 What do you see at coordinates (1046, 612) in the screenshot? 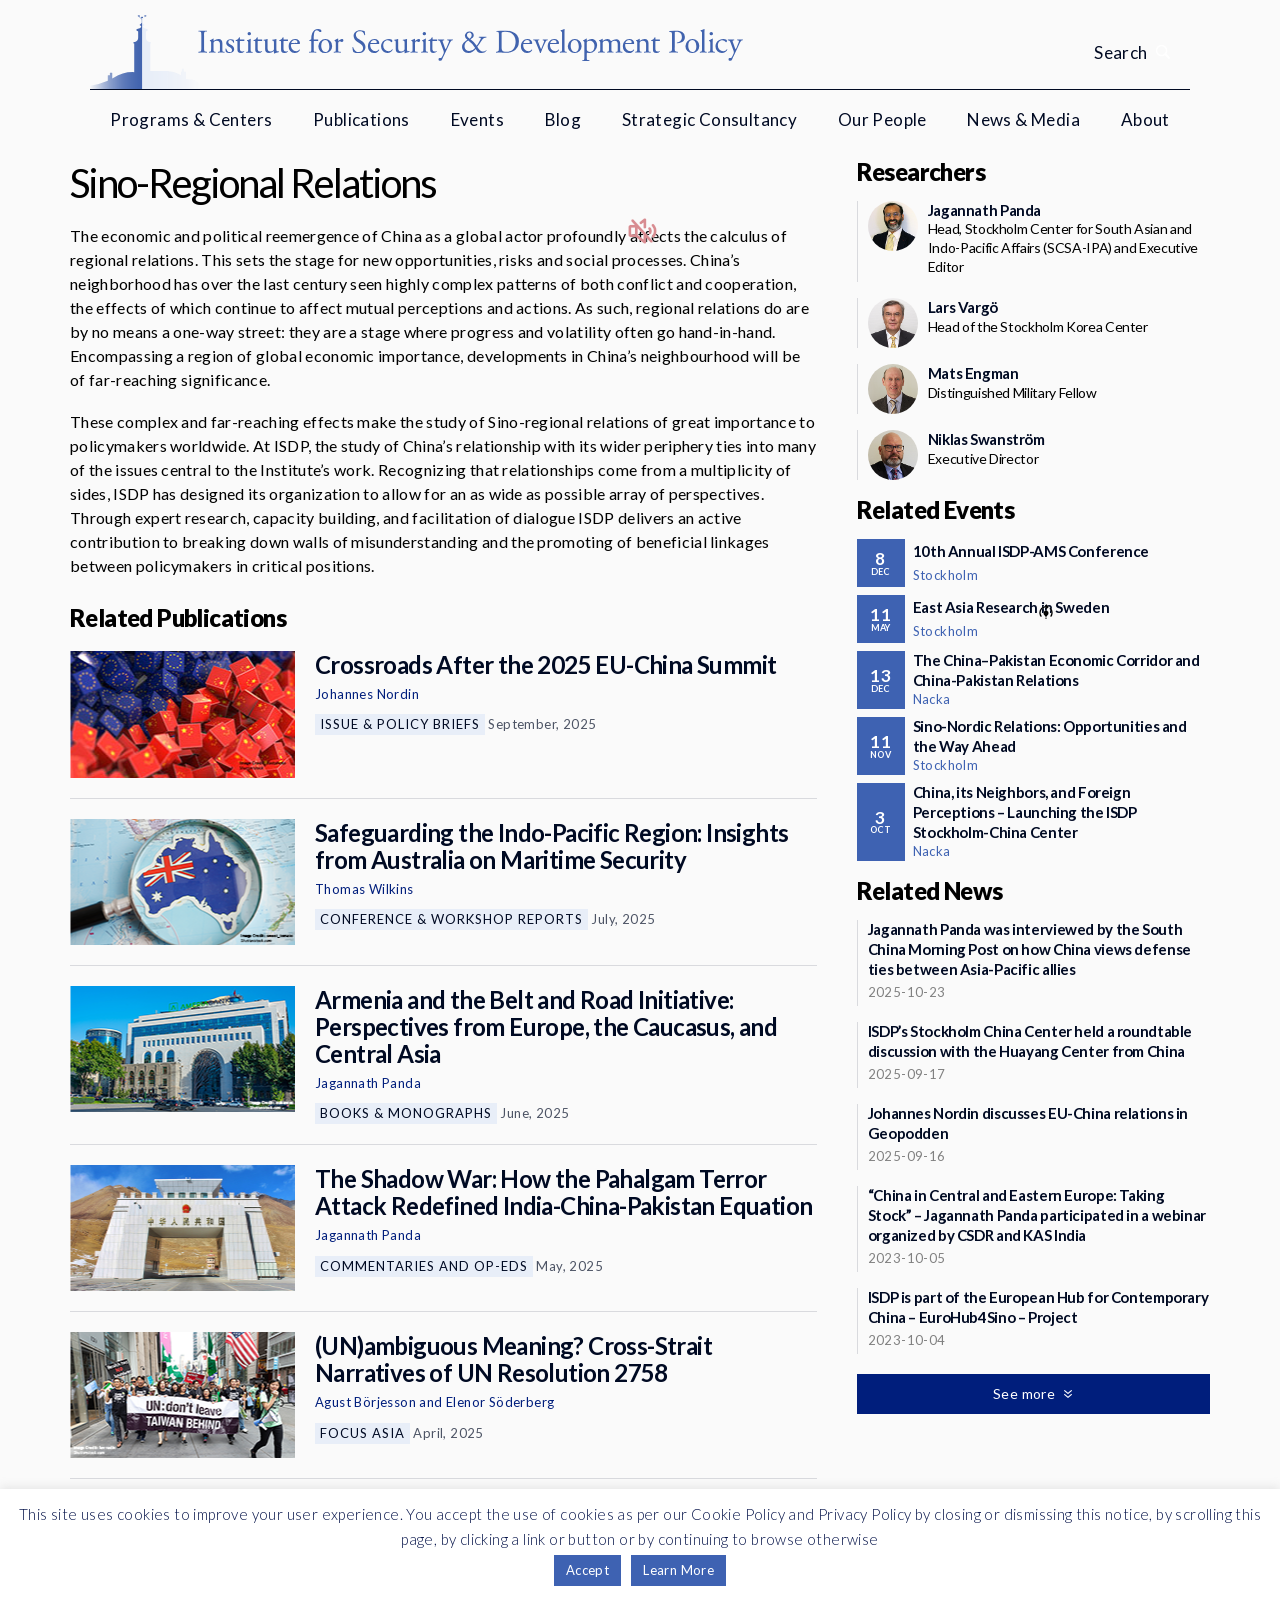
I see `indicates model training in progress` at bounding box center [1046, 612].